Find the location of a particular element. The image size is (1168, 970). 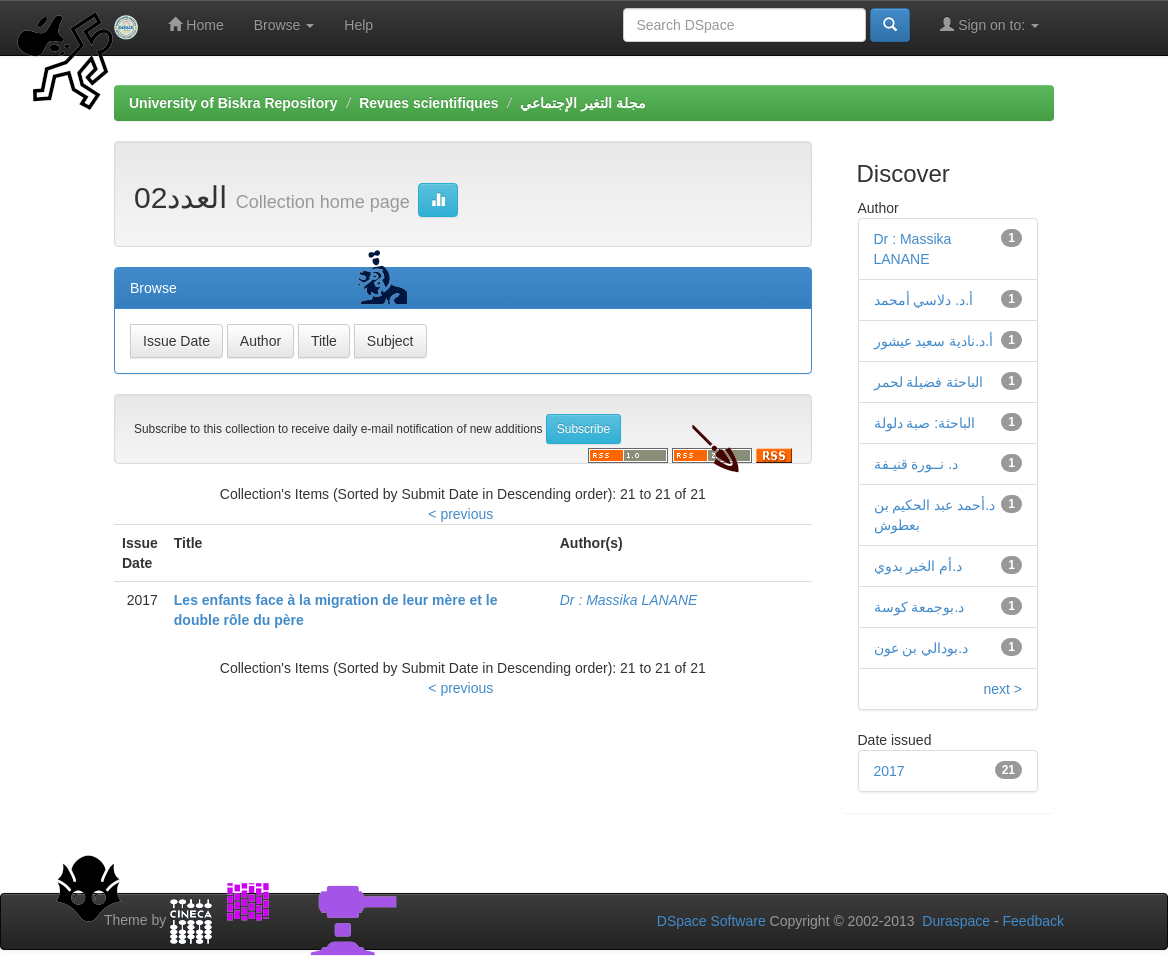

strength tarot card icon is located at coordinates (380, 277).